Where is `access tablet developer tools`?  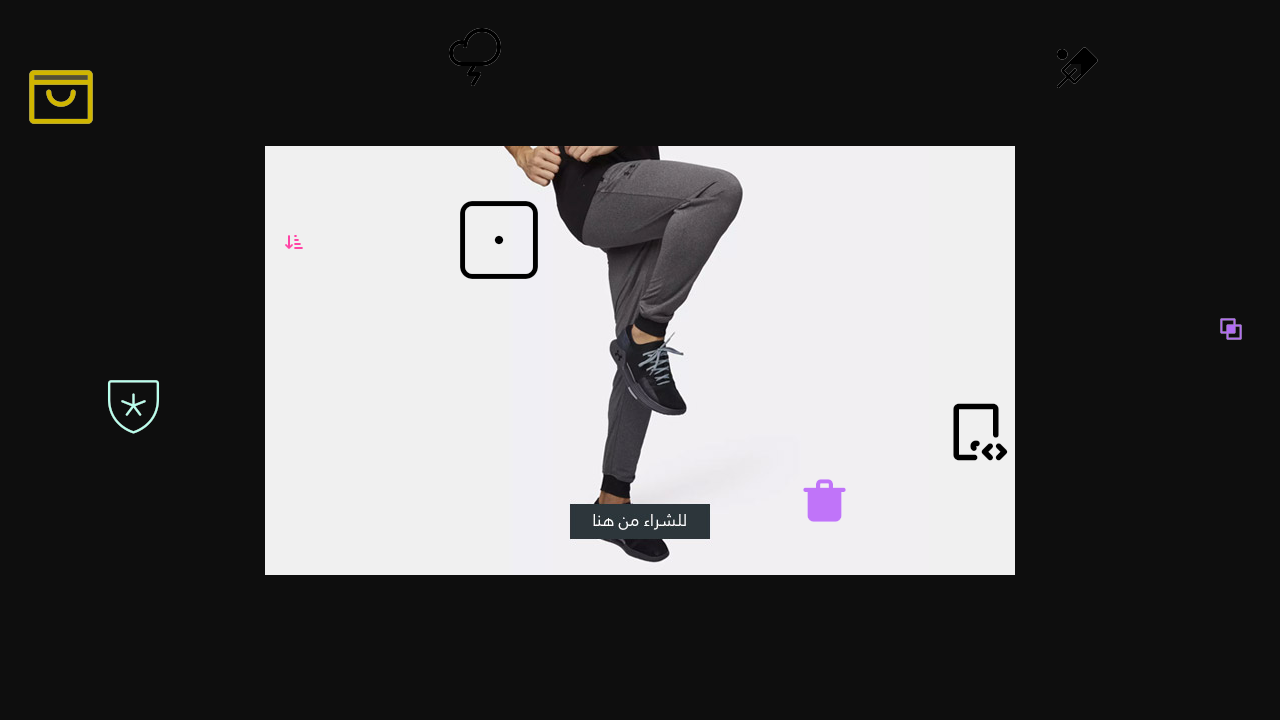
access tablet developer tools is located at coordinates (976, 432).